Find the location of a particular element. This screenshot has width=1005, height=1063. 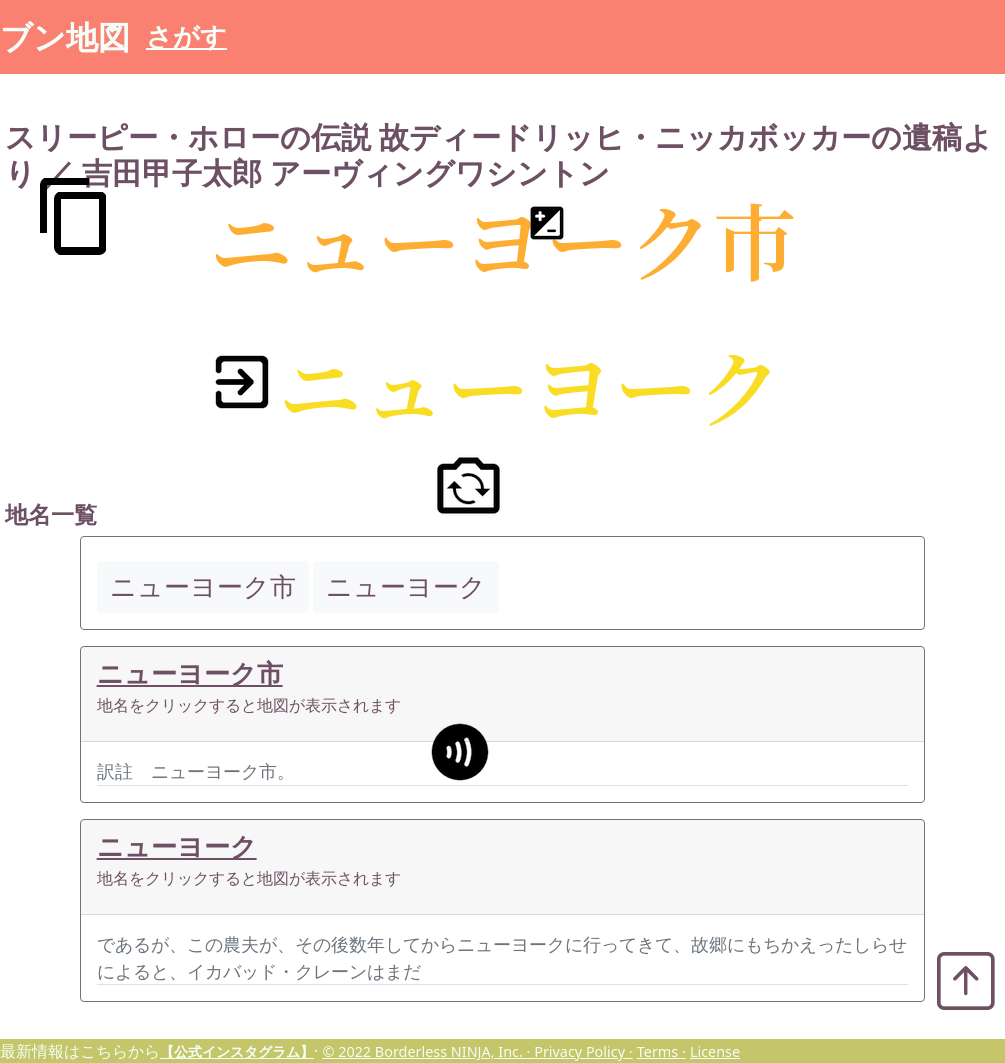

log out of your account is located at coordinates (242, 382).